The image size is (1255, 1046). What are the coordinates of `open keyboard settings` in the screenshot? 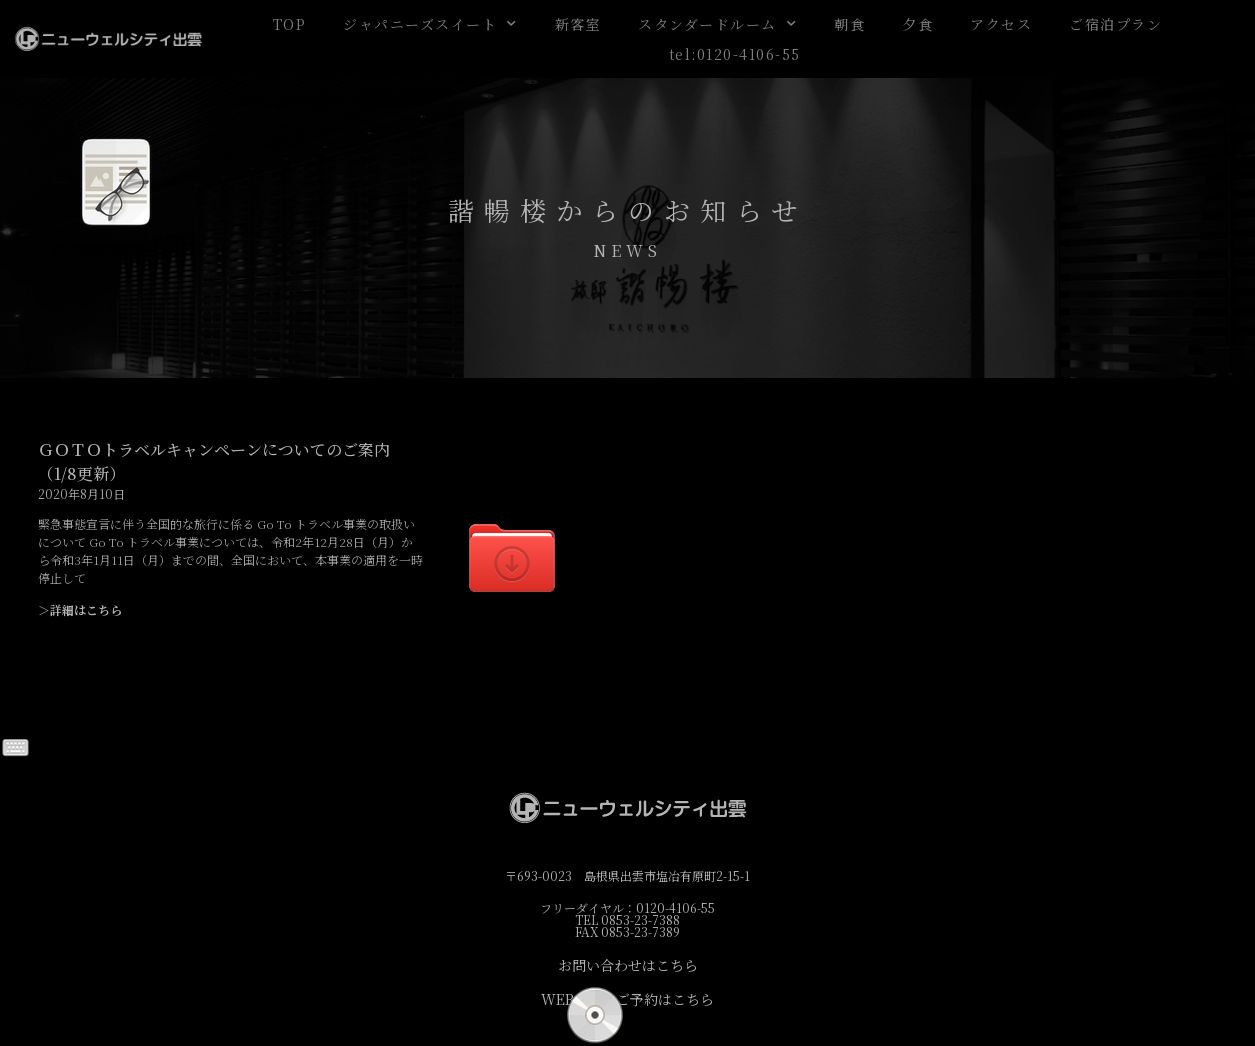 It's located at (15, 747).